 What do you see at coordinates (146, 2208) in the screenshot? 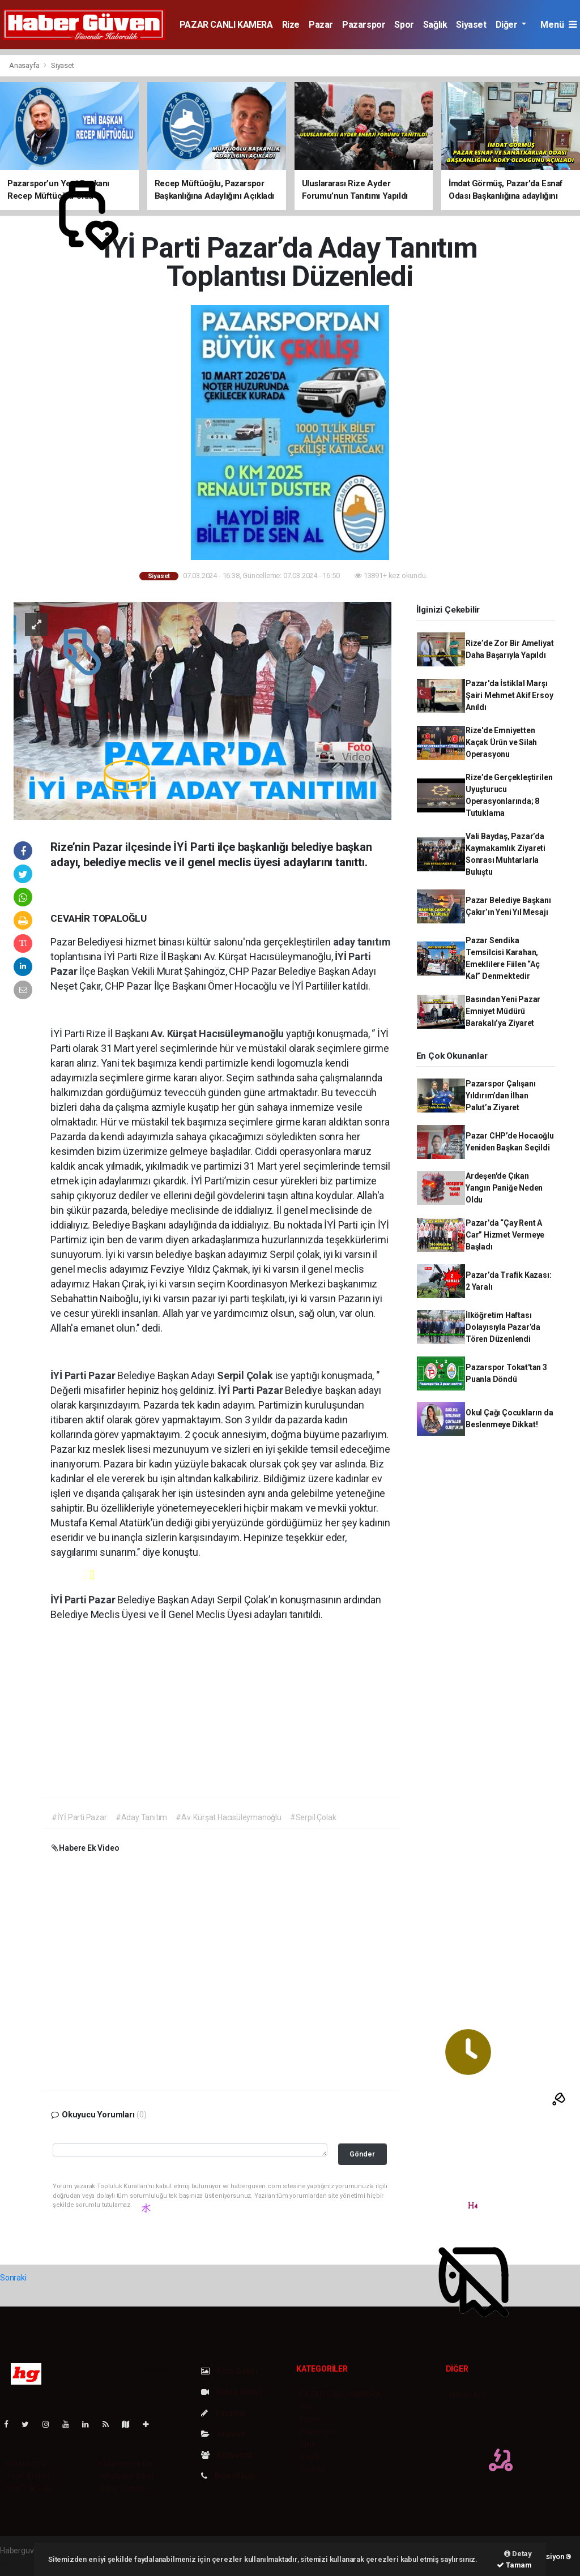
I see `access confucianism or chinese philosophy content` at bounding box center [146, 2208].